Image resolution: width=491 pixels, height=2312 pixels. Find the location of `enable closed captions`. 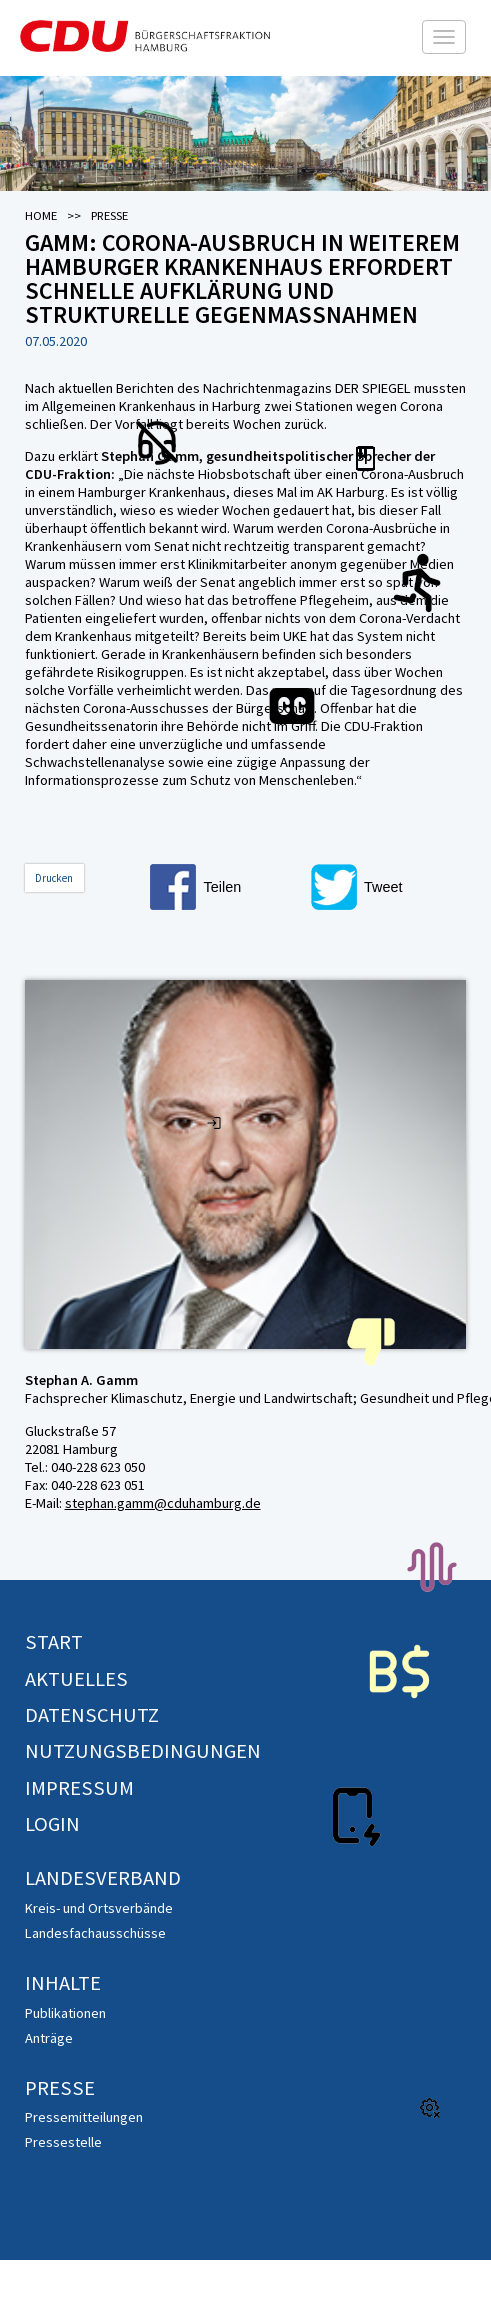

enable closed captions is located at coordinates (292, 706).